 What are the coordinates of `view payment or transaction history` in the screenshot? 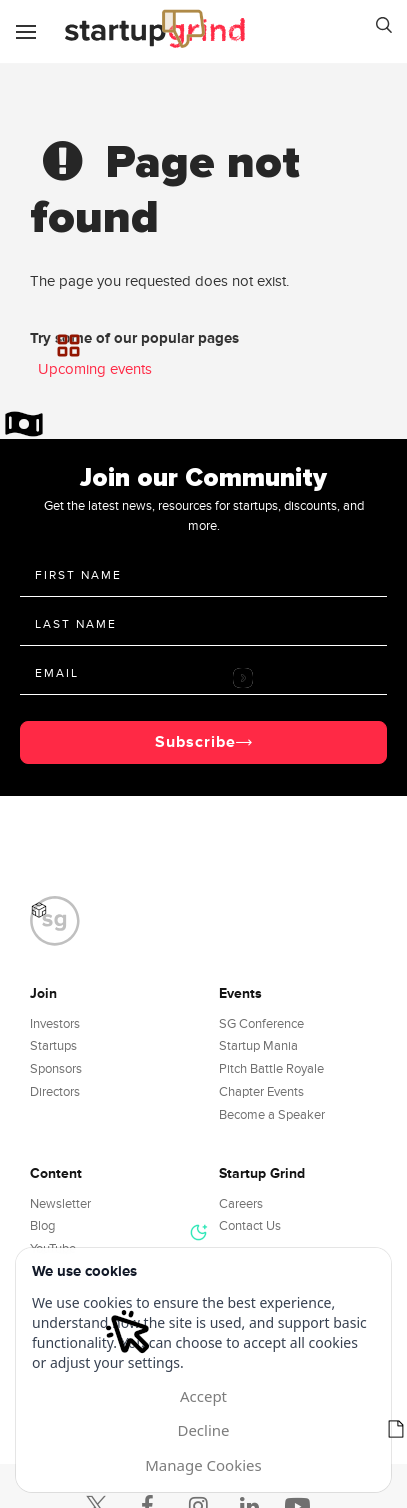 It's located at (24, 424).